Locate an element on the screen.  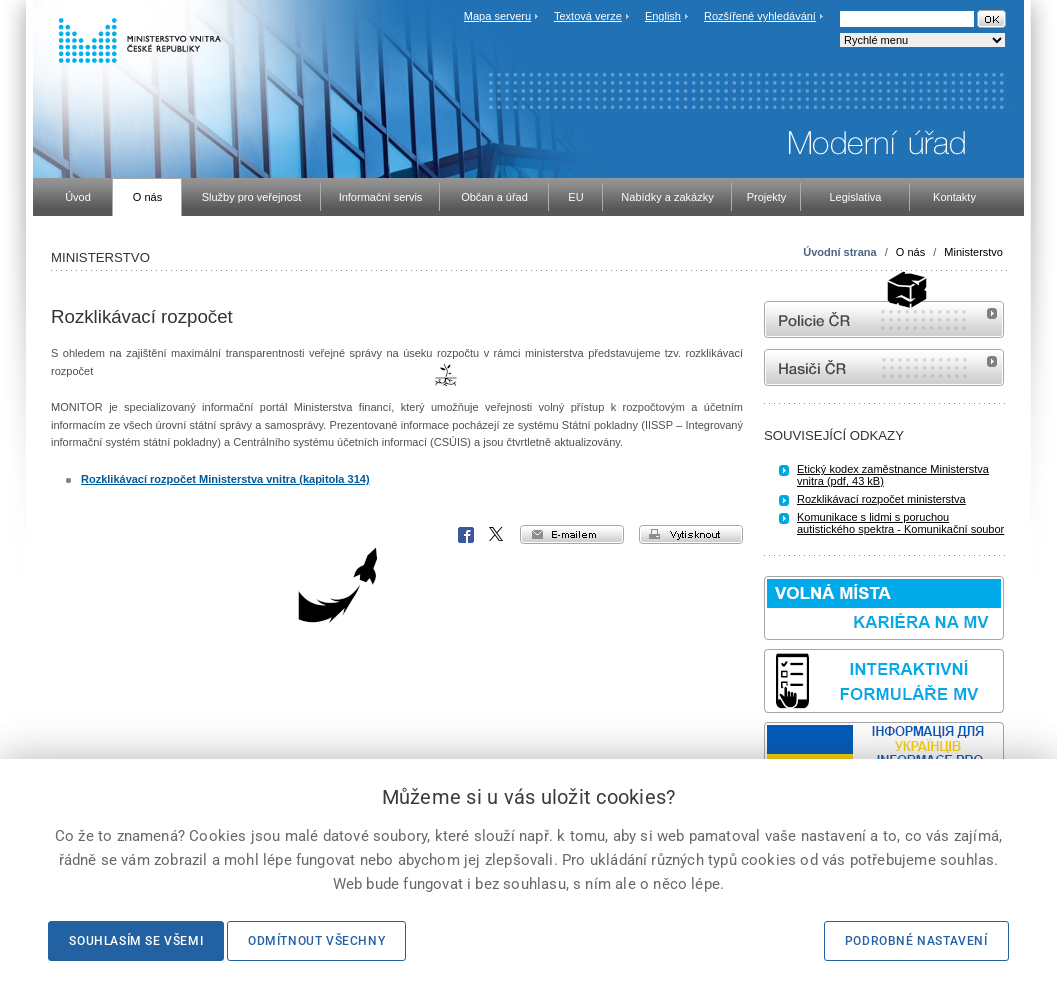
view plant root system details is located at coordinates (446, 375).